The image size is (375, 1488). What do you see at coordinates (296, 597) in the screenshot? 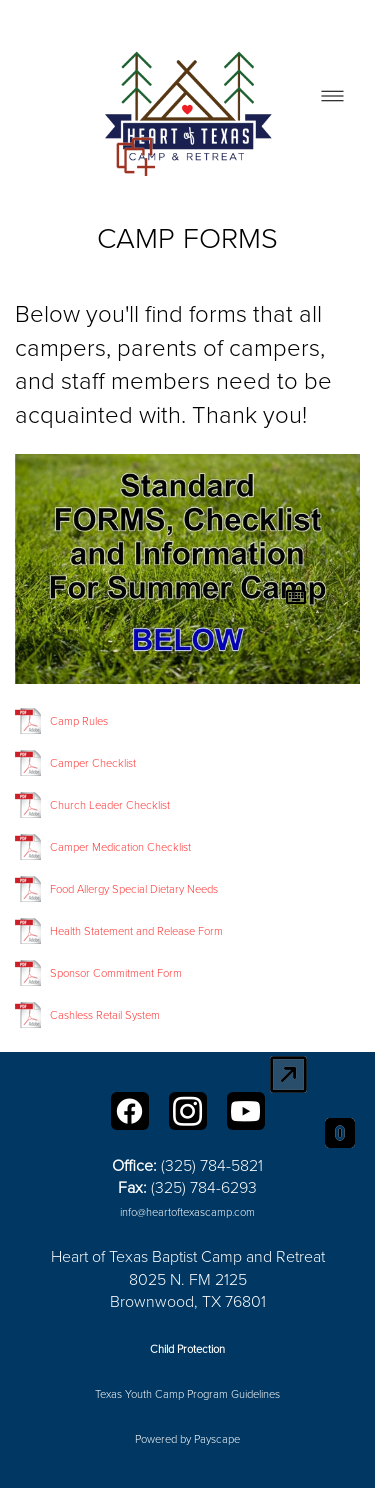
I see `open on-screen keyboard` at bounding box center [296, 597].